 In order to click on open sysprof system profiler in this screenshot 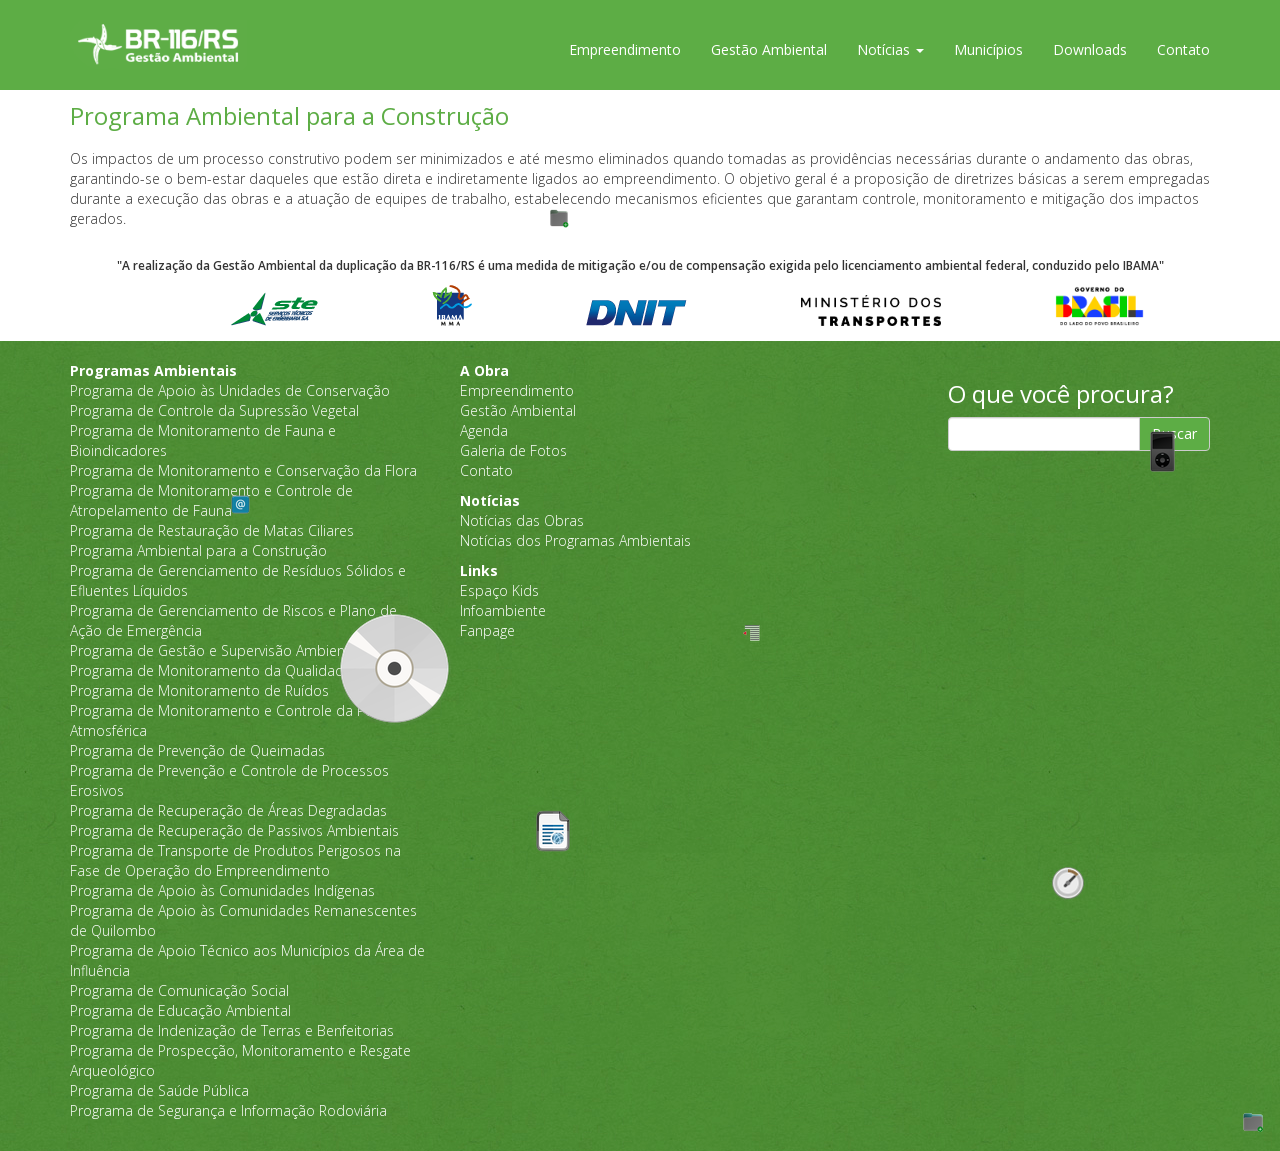, I will do `click(1068, 883)`.